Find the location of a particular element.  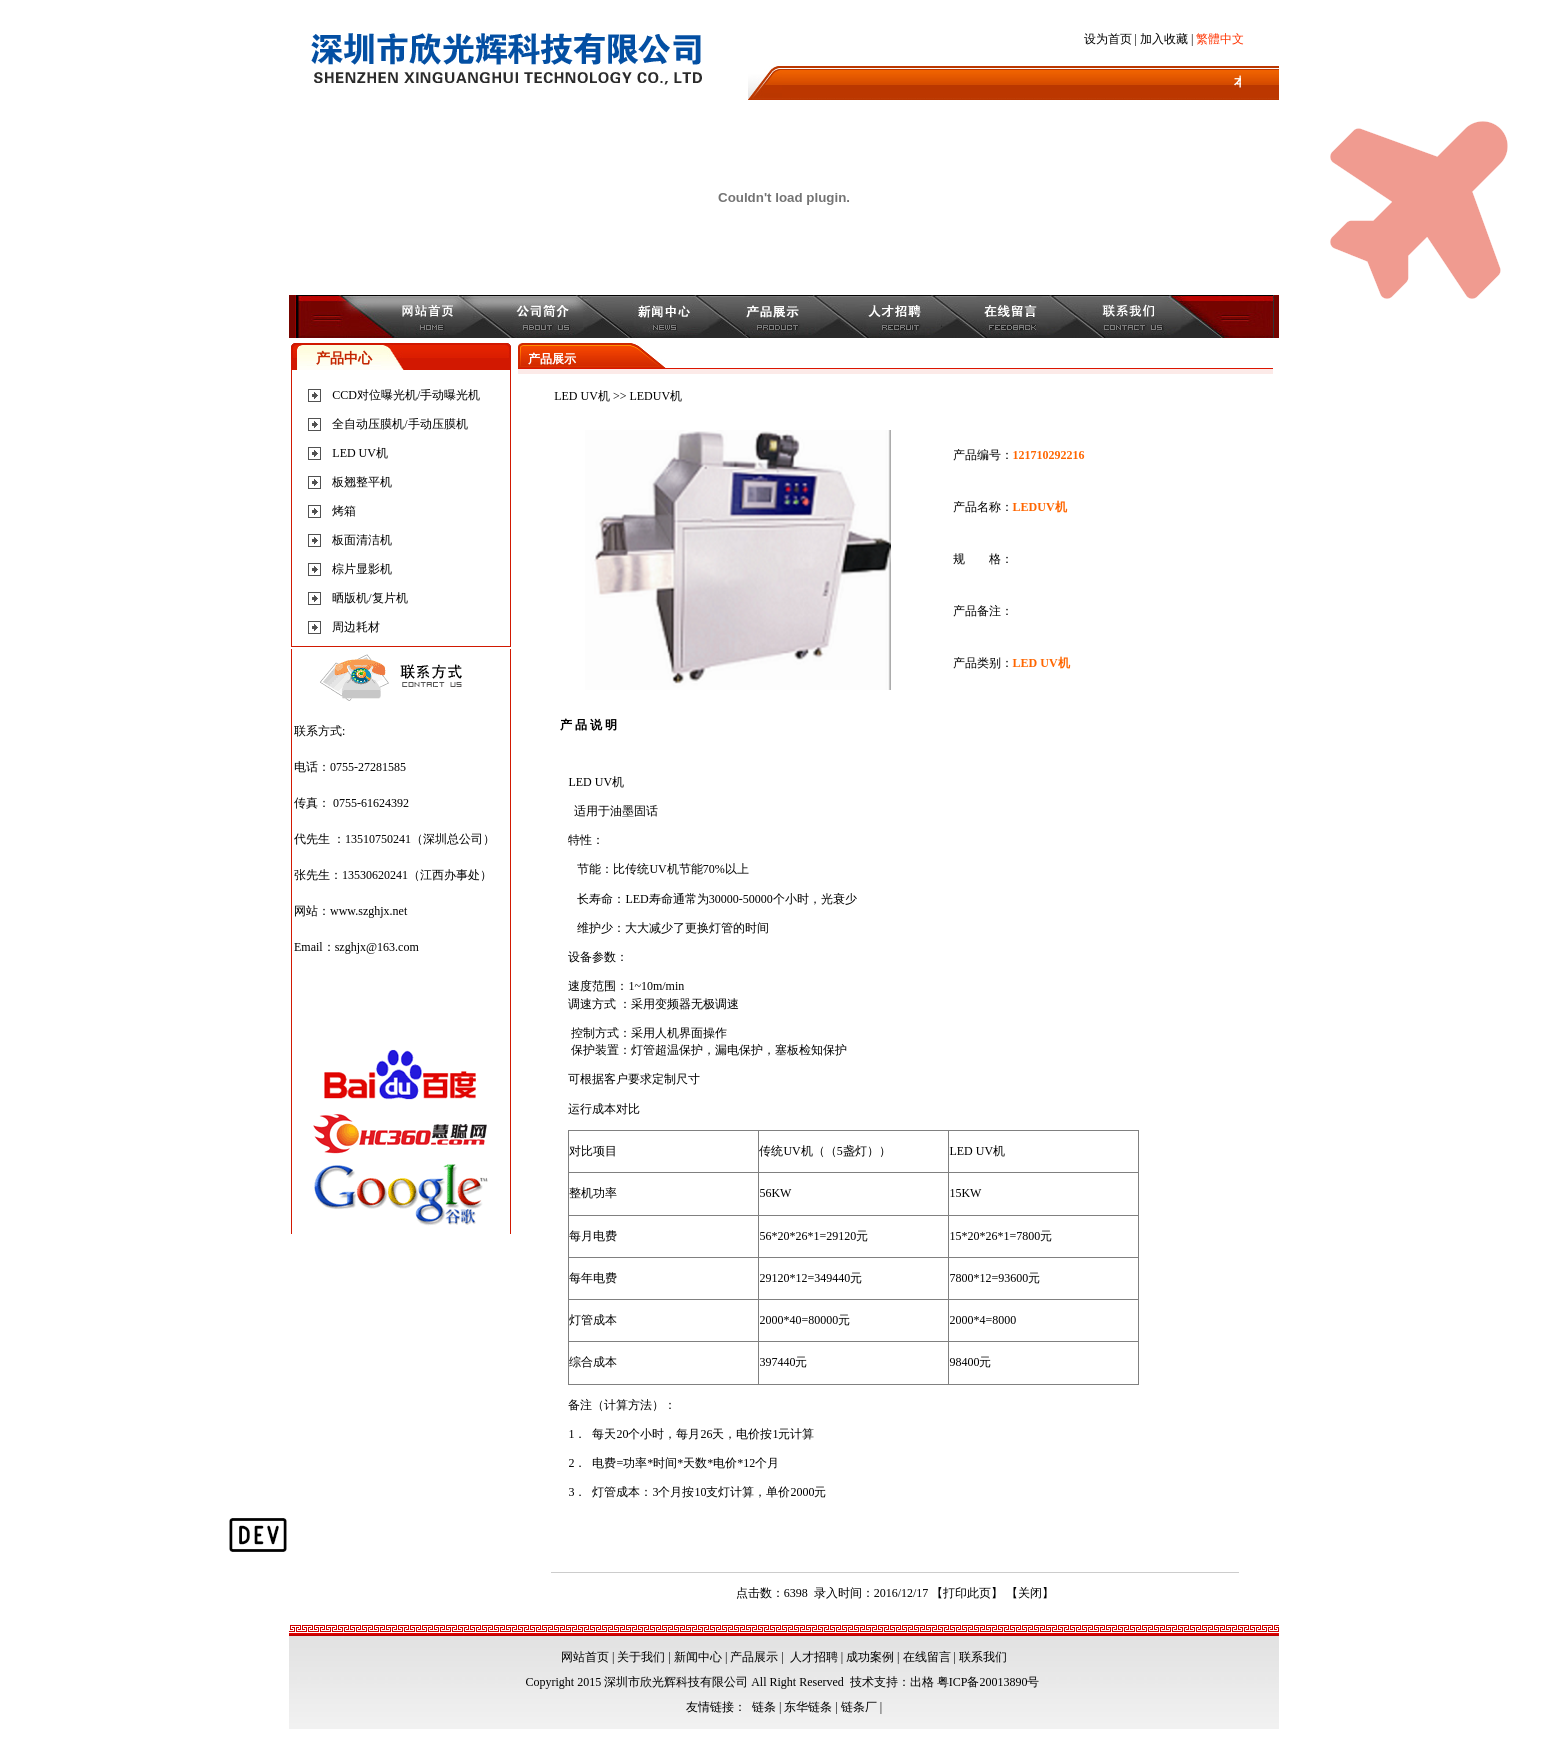

enable airplane mode is located at coordinates (1422, 206).